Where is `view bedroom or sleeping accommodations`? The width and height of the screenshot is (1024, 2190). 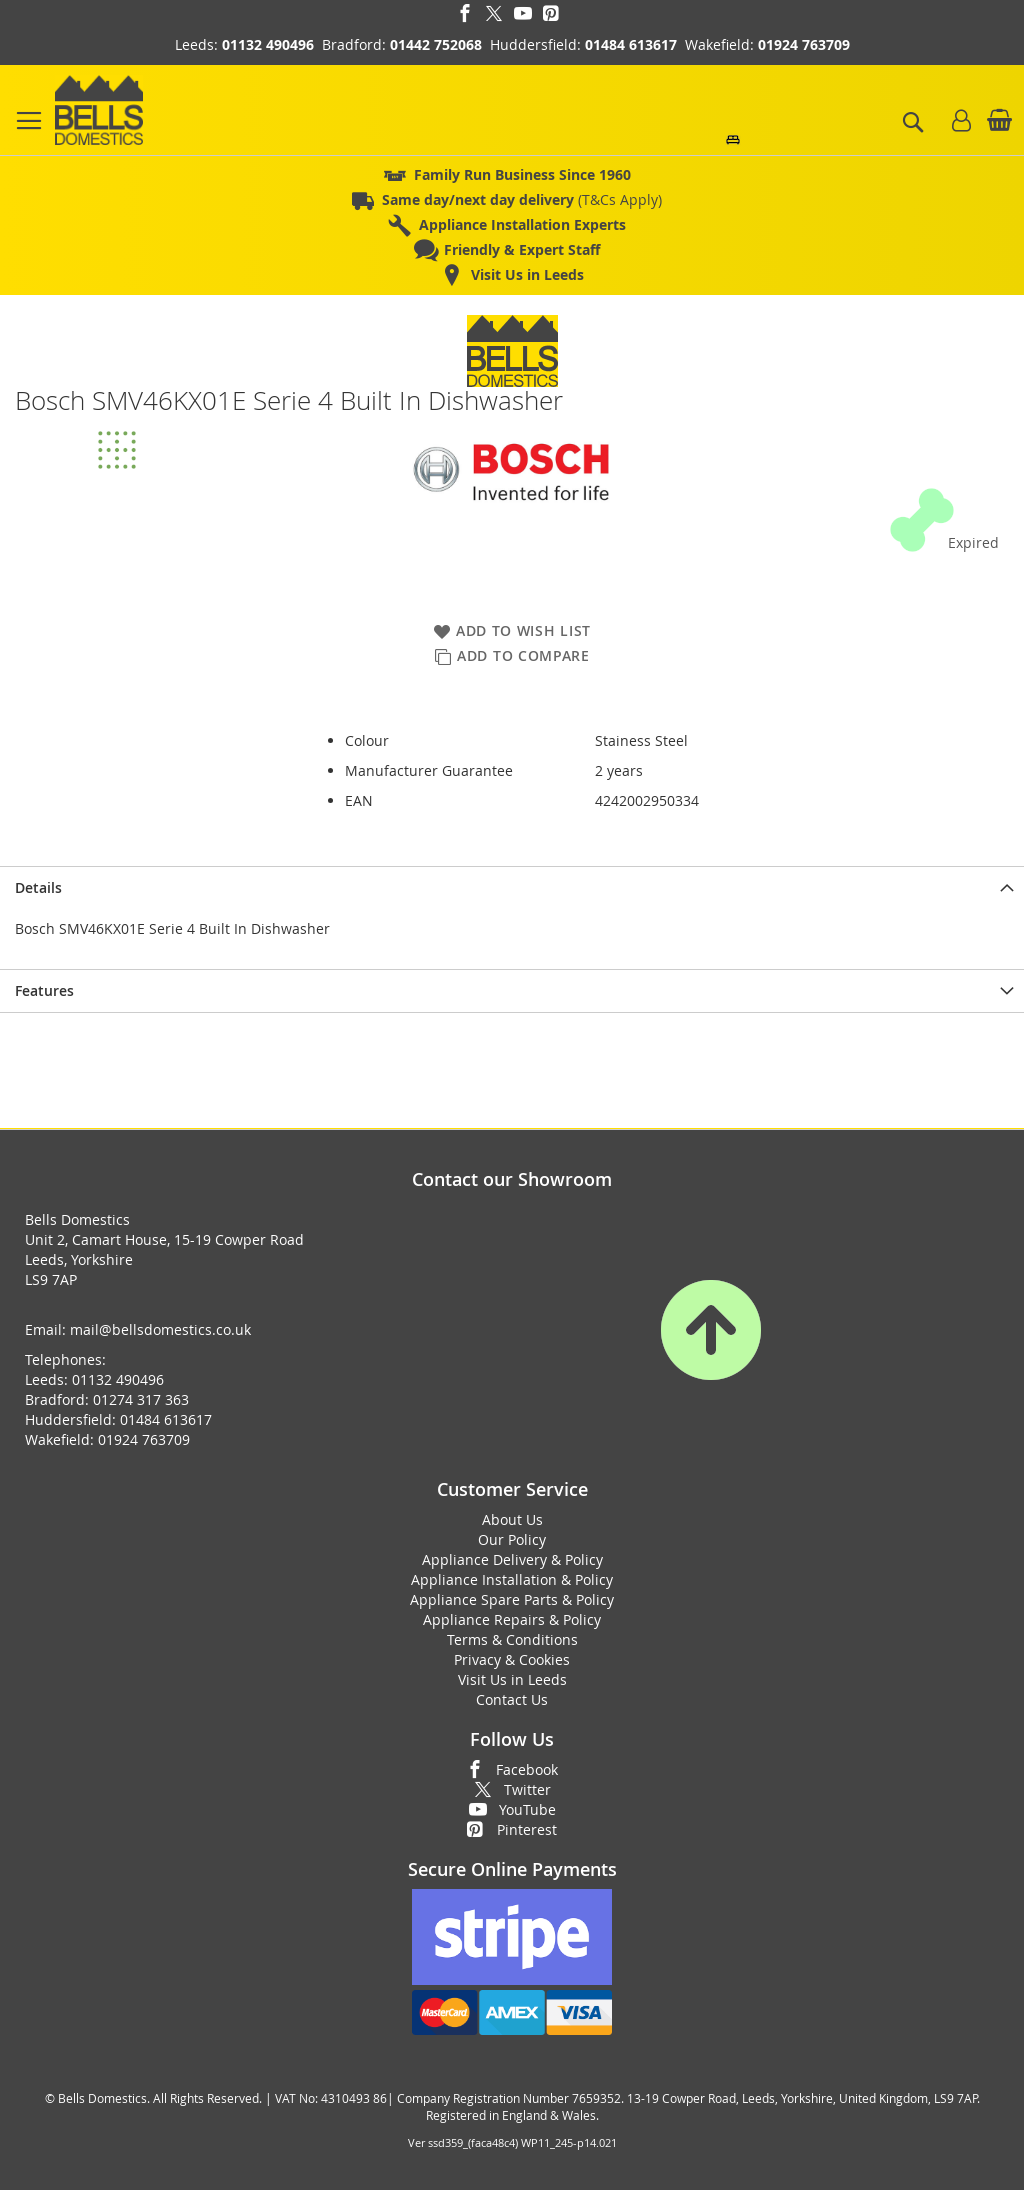 view bedroom or sleeping accommodations is located at coordinates (733, 140).